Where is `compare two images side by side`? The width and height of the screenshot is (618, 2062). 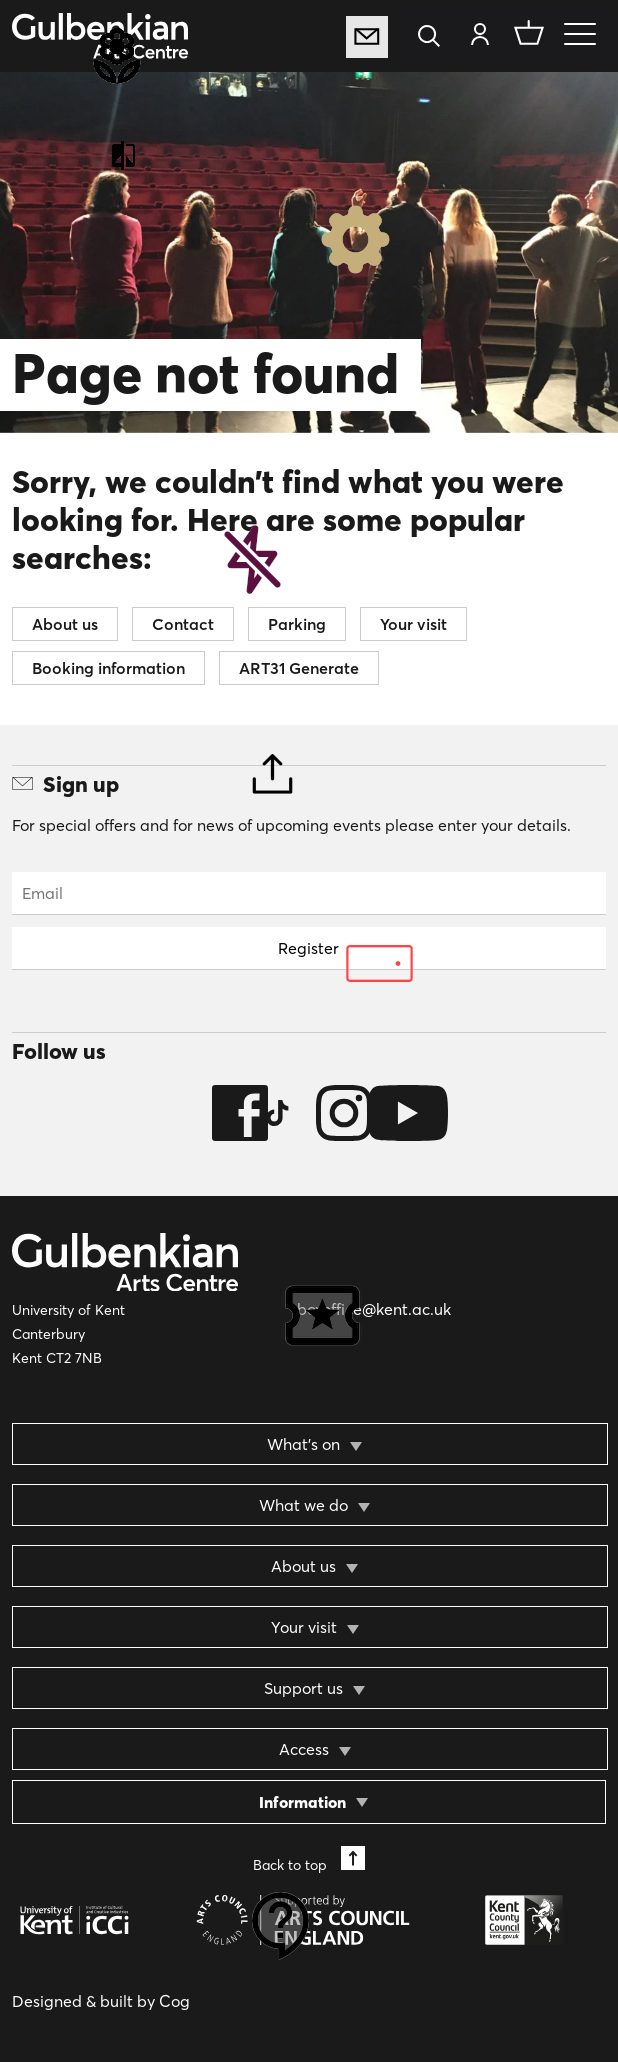 compare two images side by side is located at coordinates (123, 155).